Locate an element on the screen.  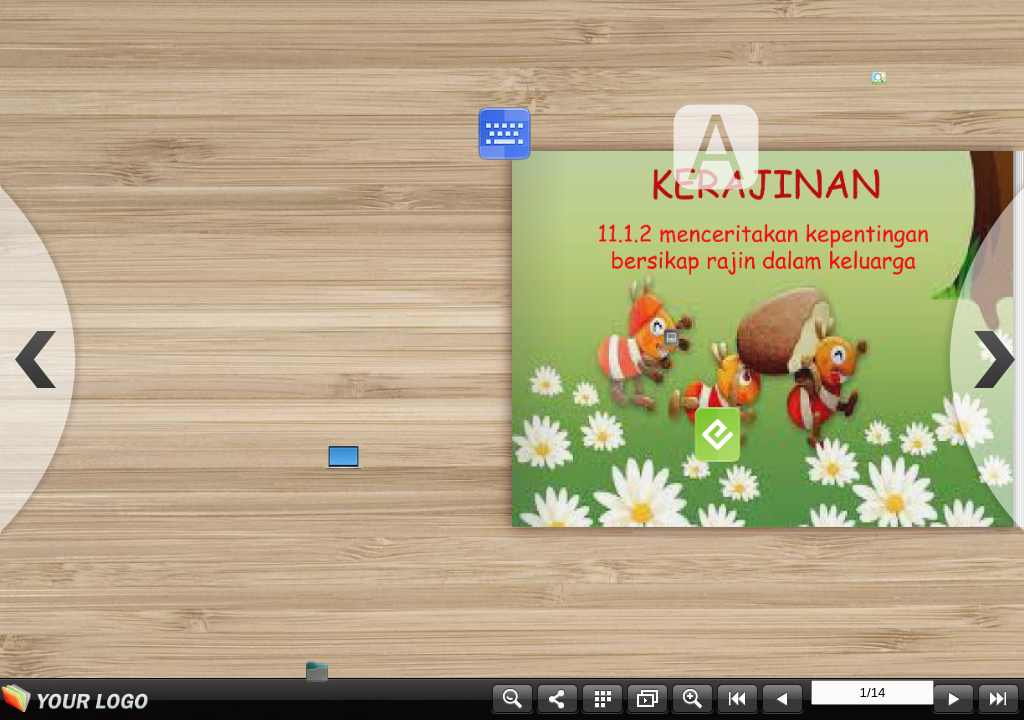
an epub ebook file is located at coordinates (717, 434).